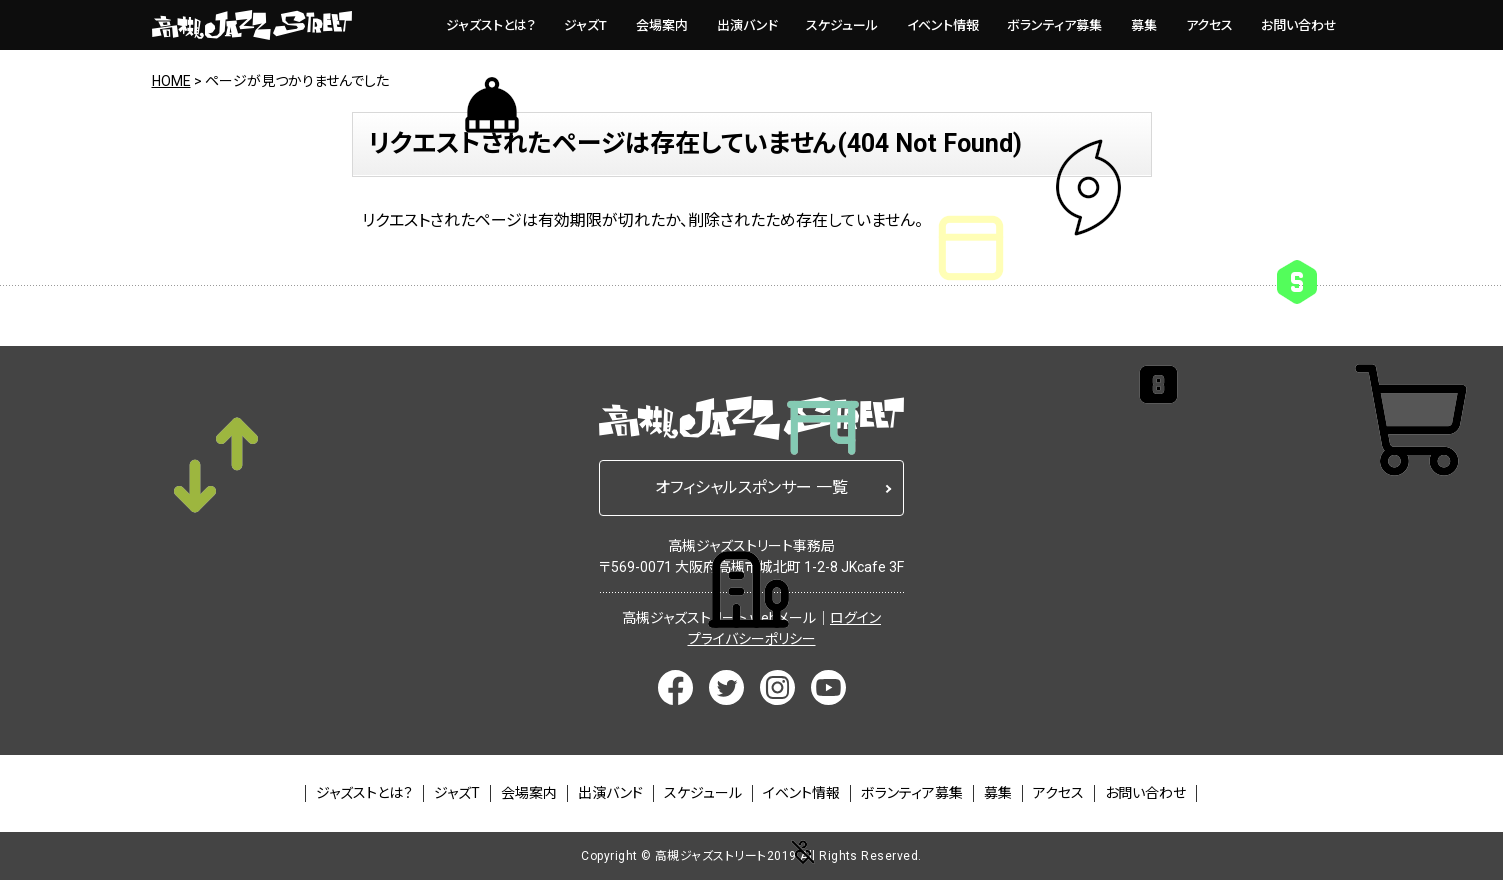  What do you see at coordinates (492, 108) in the screenshot?
I see `select winter or cold weather clothing category` at bounding box center [492, 108].